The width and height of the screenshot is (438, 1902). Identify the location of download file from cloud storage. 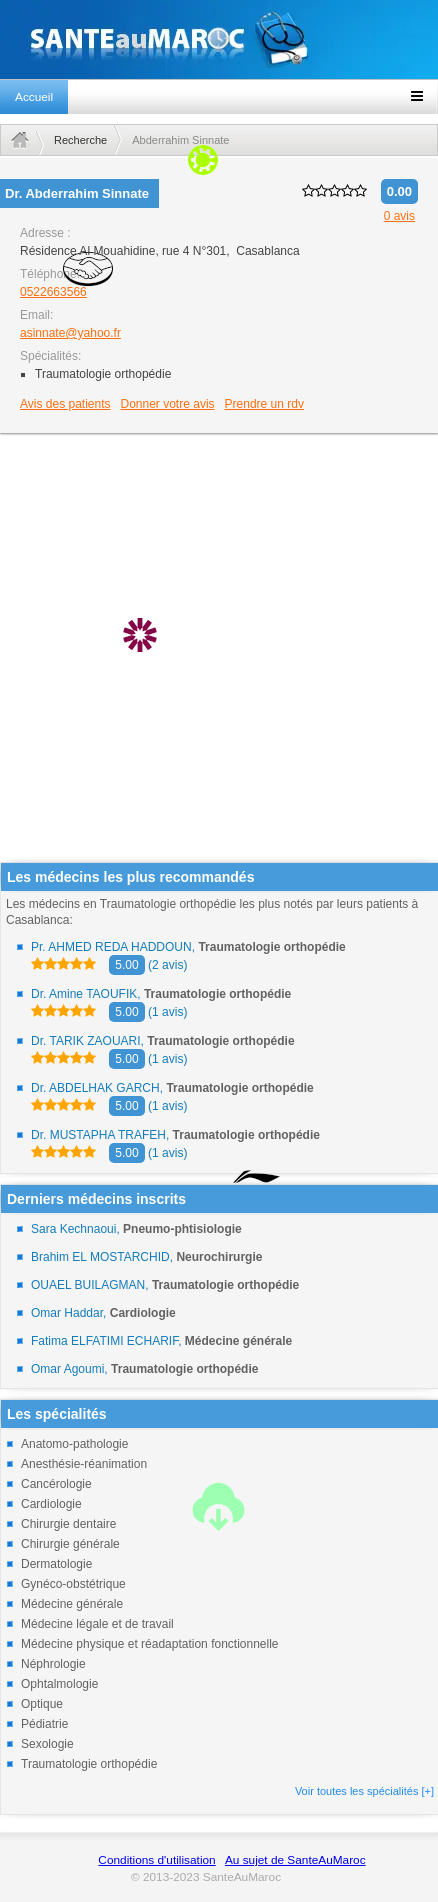
(218, 1506).